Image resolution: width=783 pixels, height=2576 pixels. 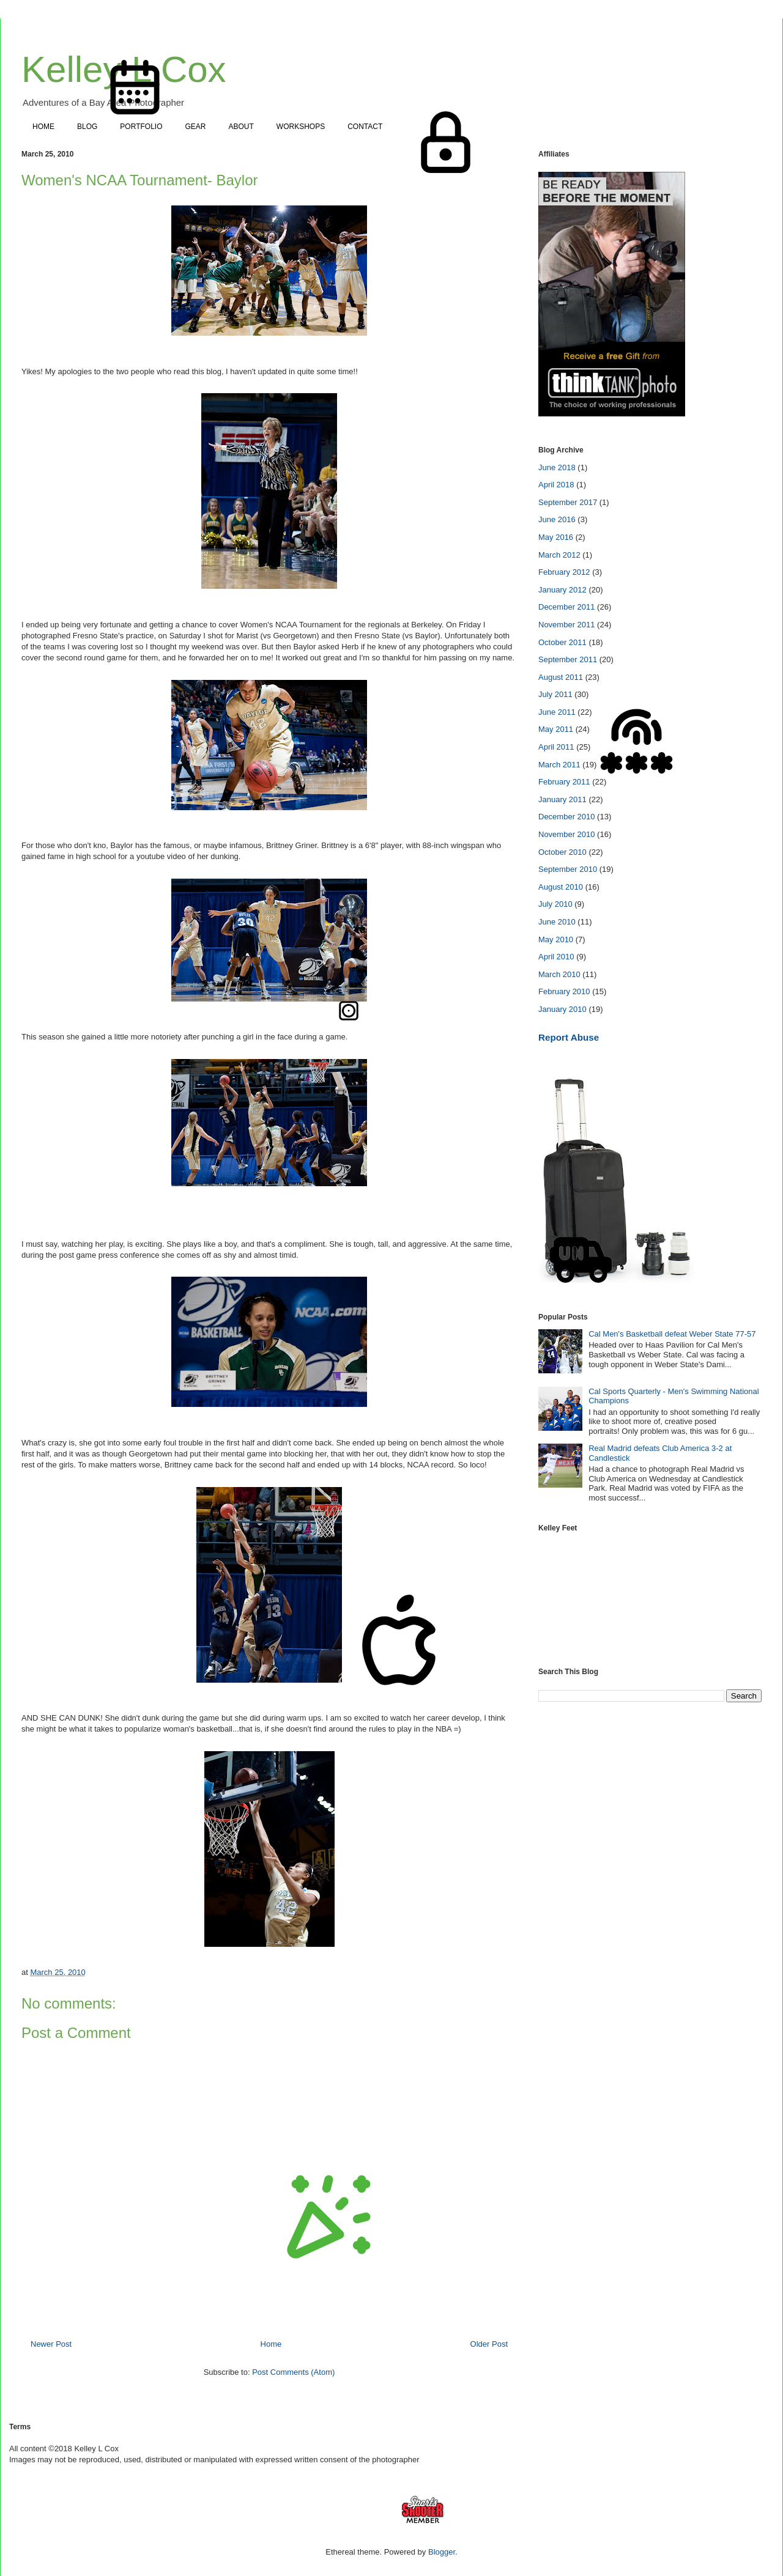 What do you see at coordinates (582, 1260) in the screenshot?
I see `indicates united nations humanitarian aid delivery` at bounding box center [582, 1260].